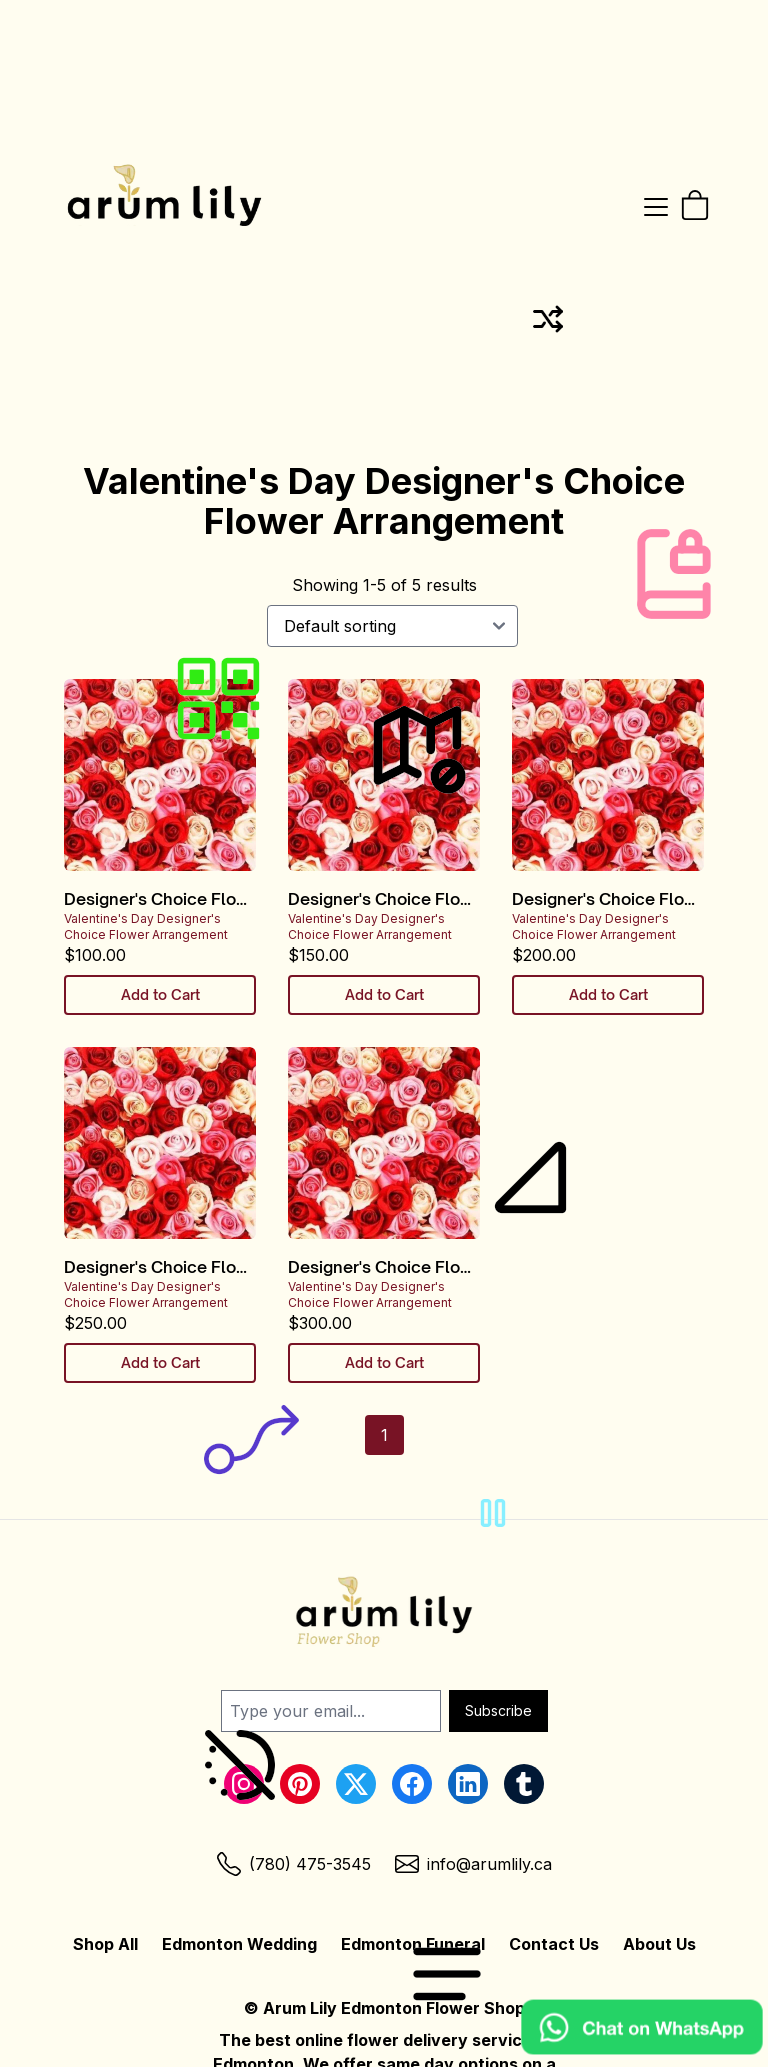  What do you see at coordinates (417, 745) in the screenshot?
I see `cancel map navigation or directions` at bounding box center [417, 745].